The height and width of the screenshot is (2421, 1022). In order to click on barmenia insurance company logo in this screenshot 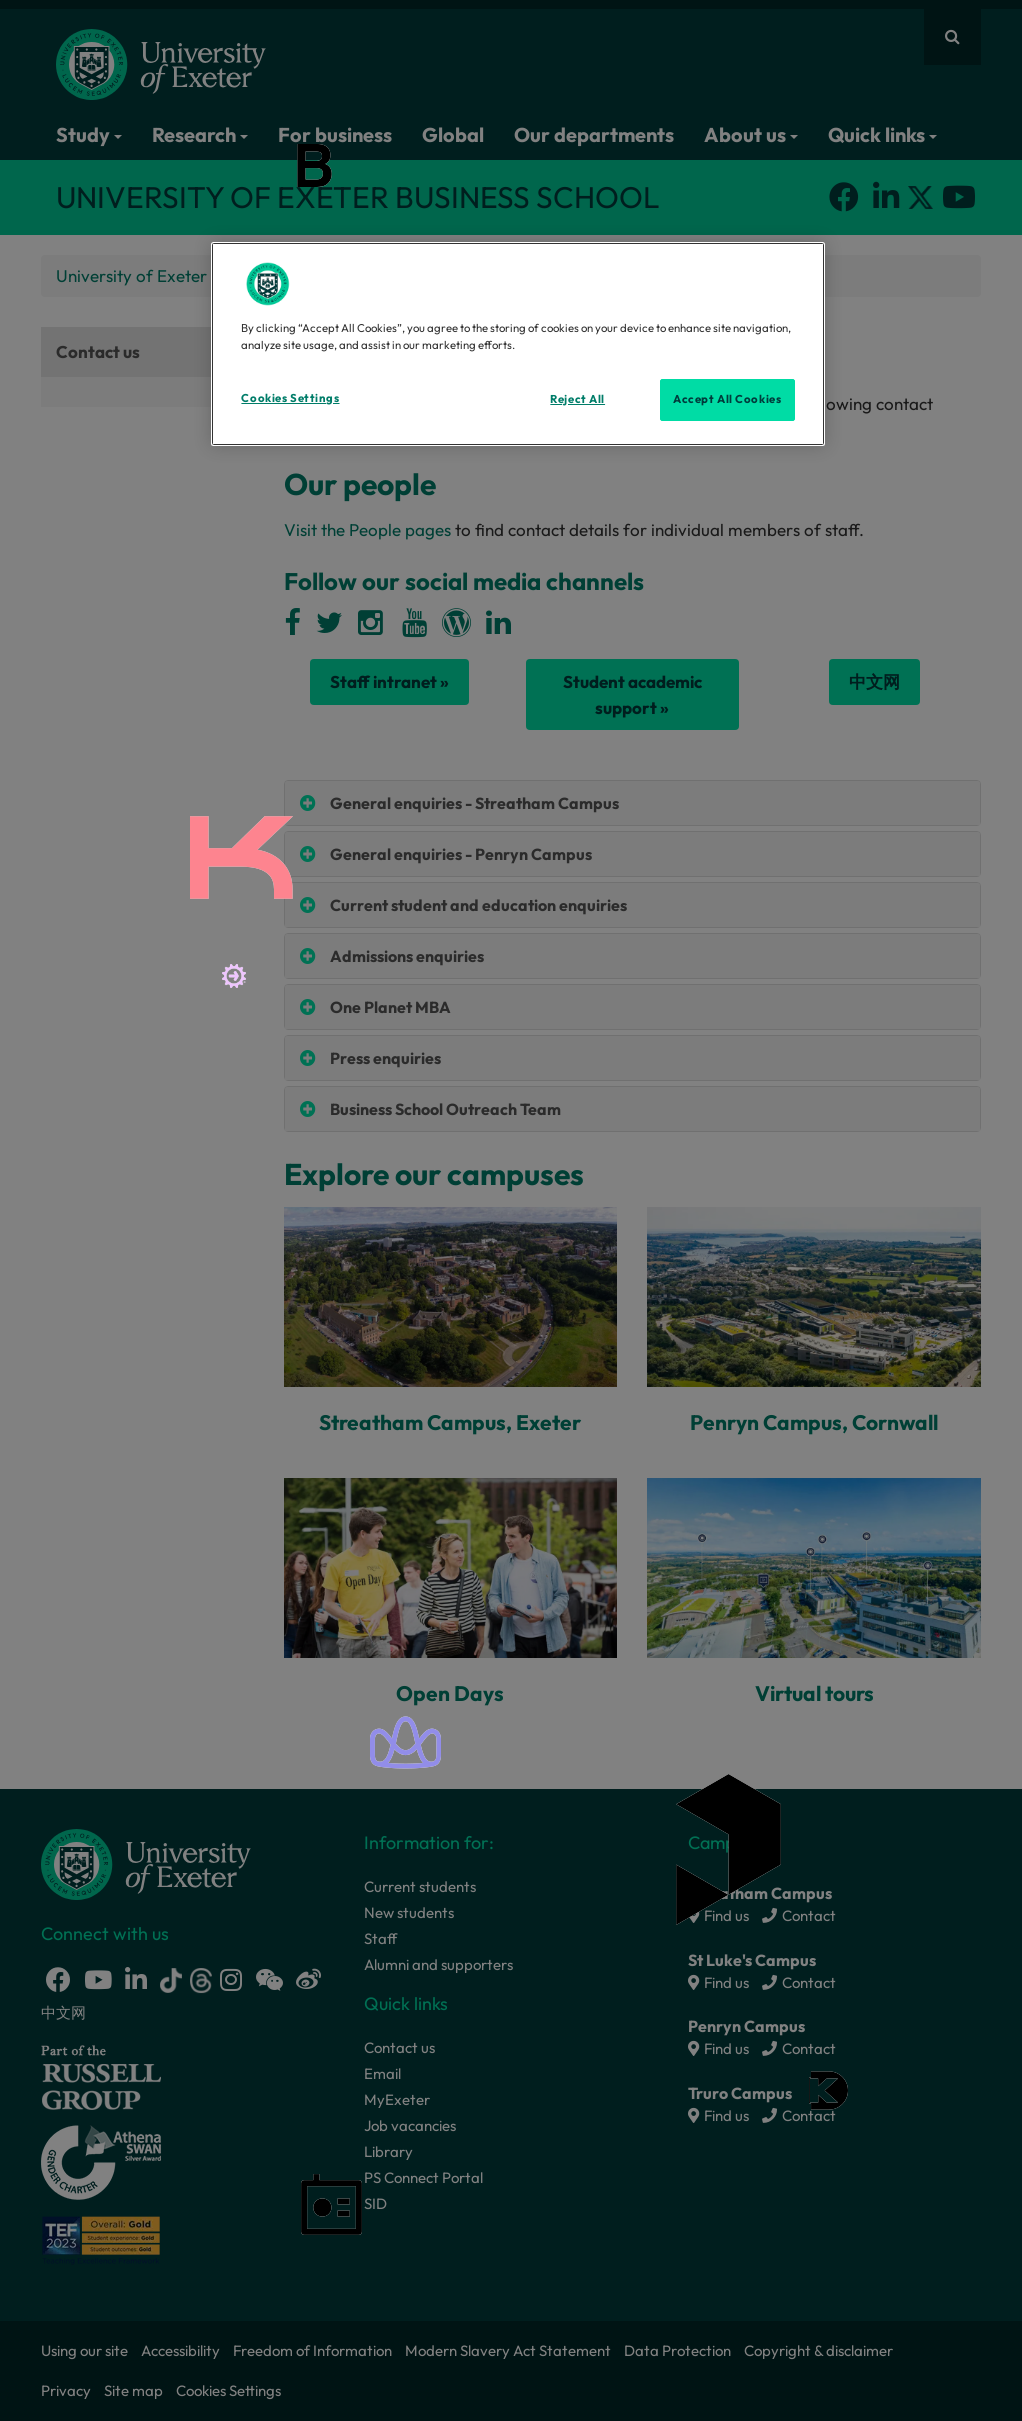, I will do `click(314, 165)`.